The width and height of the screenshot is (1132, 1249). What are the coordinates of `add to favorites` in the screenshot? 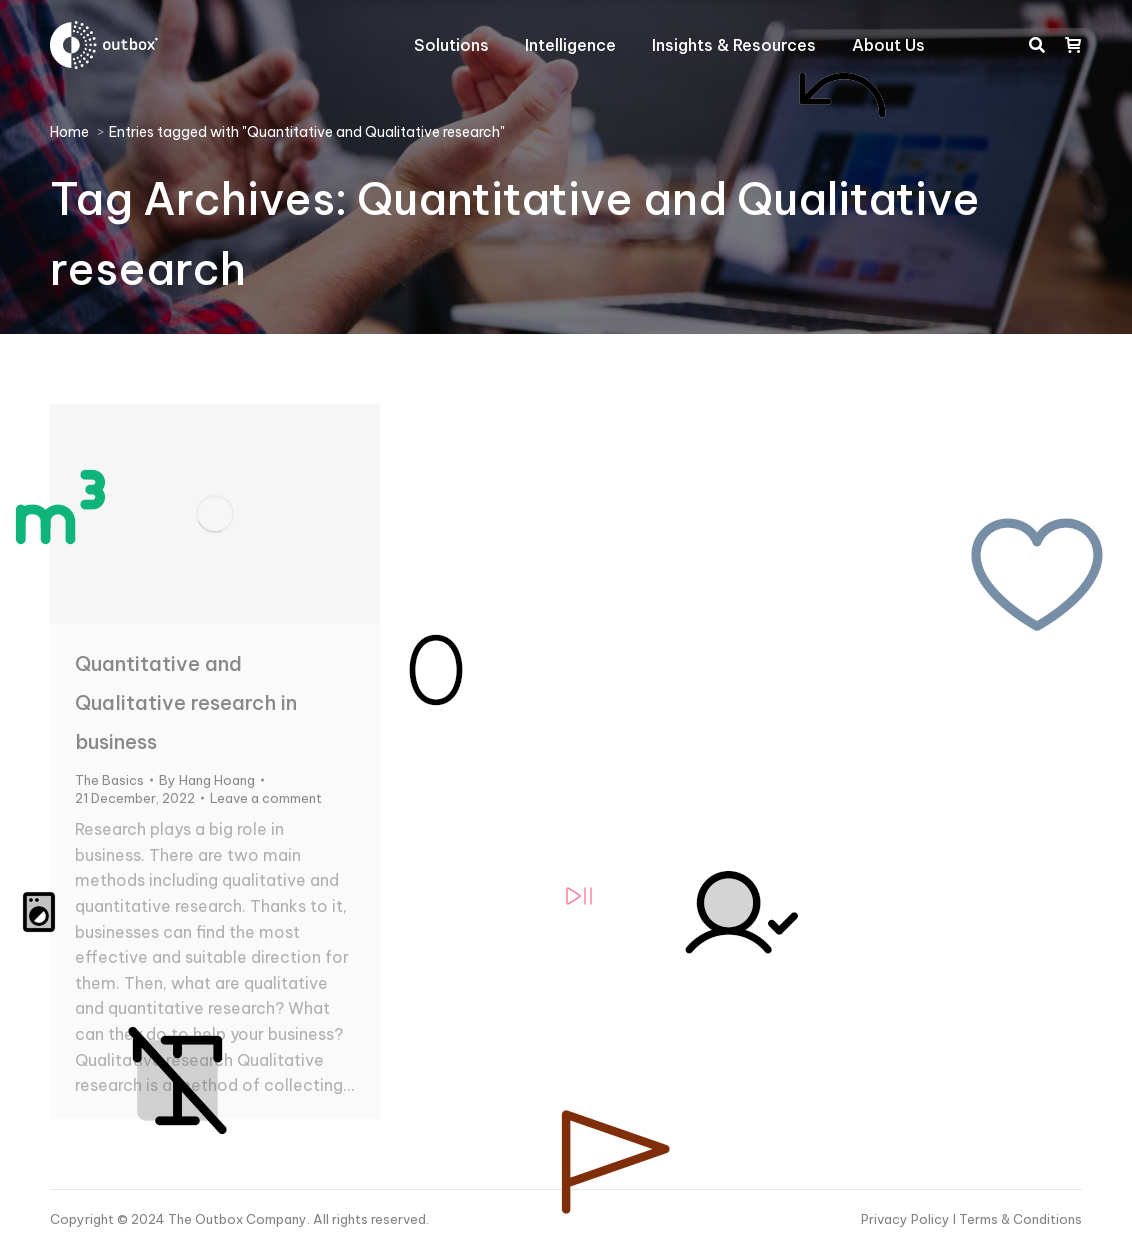 It's located at (1037, 570).